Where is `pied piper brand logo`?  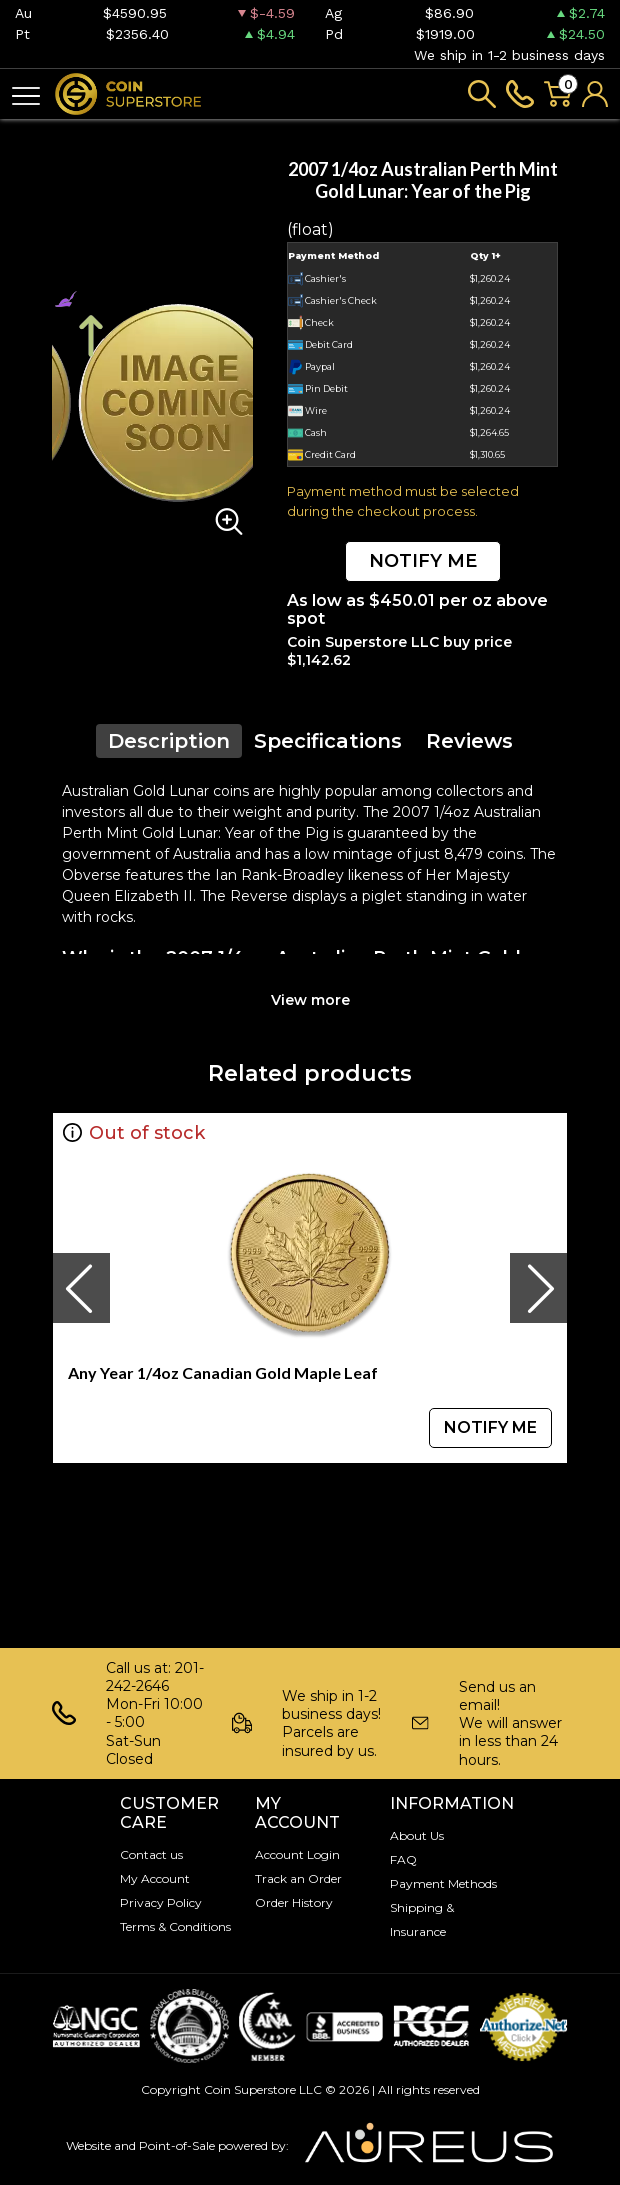 pied piper brand logo is located at coordinates (66, 299).